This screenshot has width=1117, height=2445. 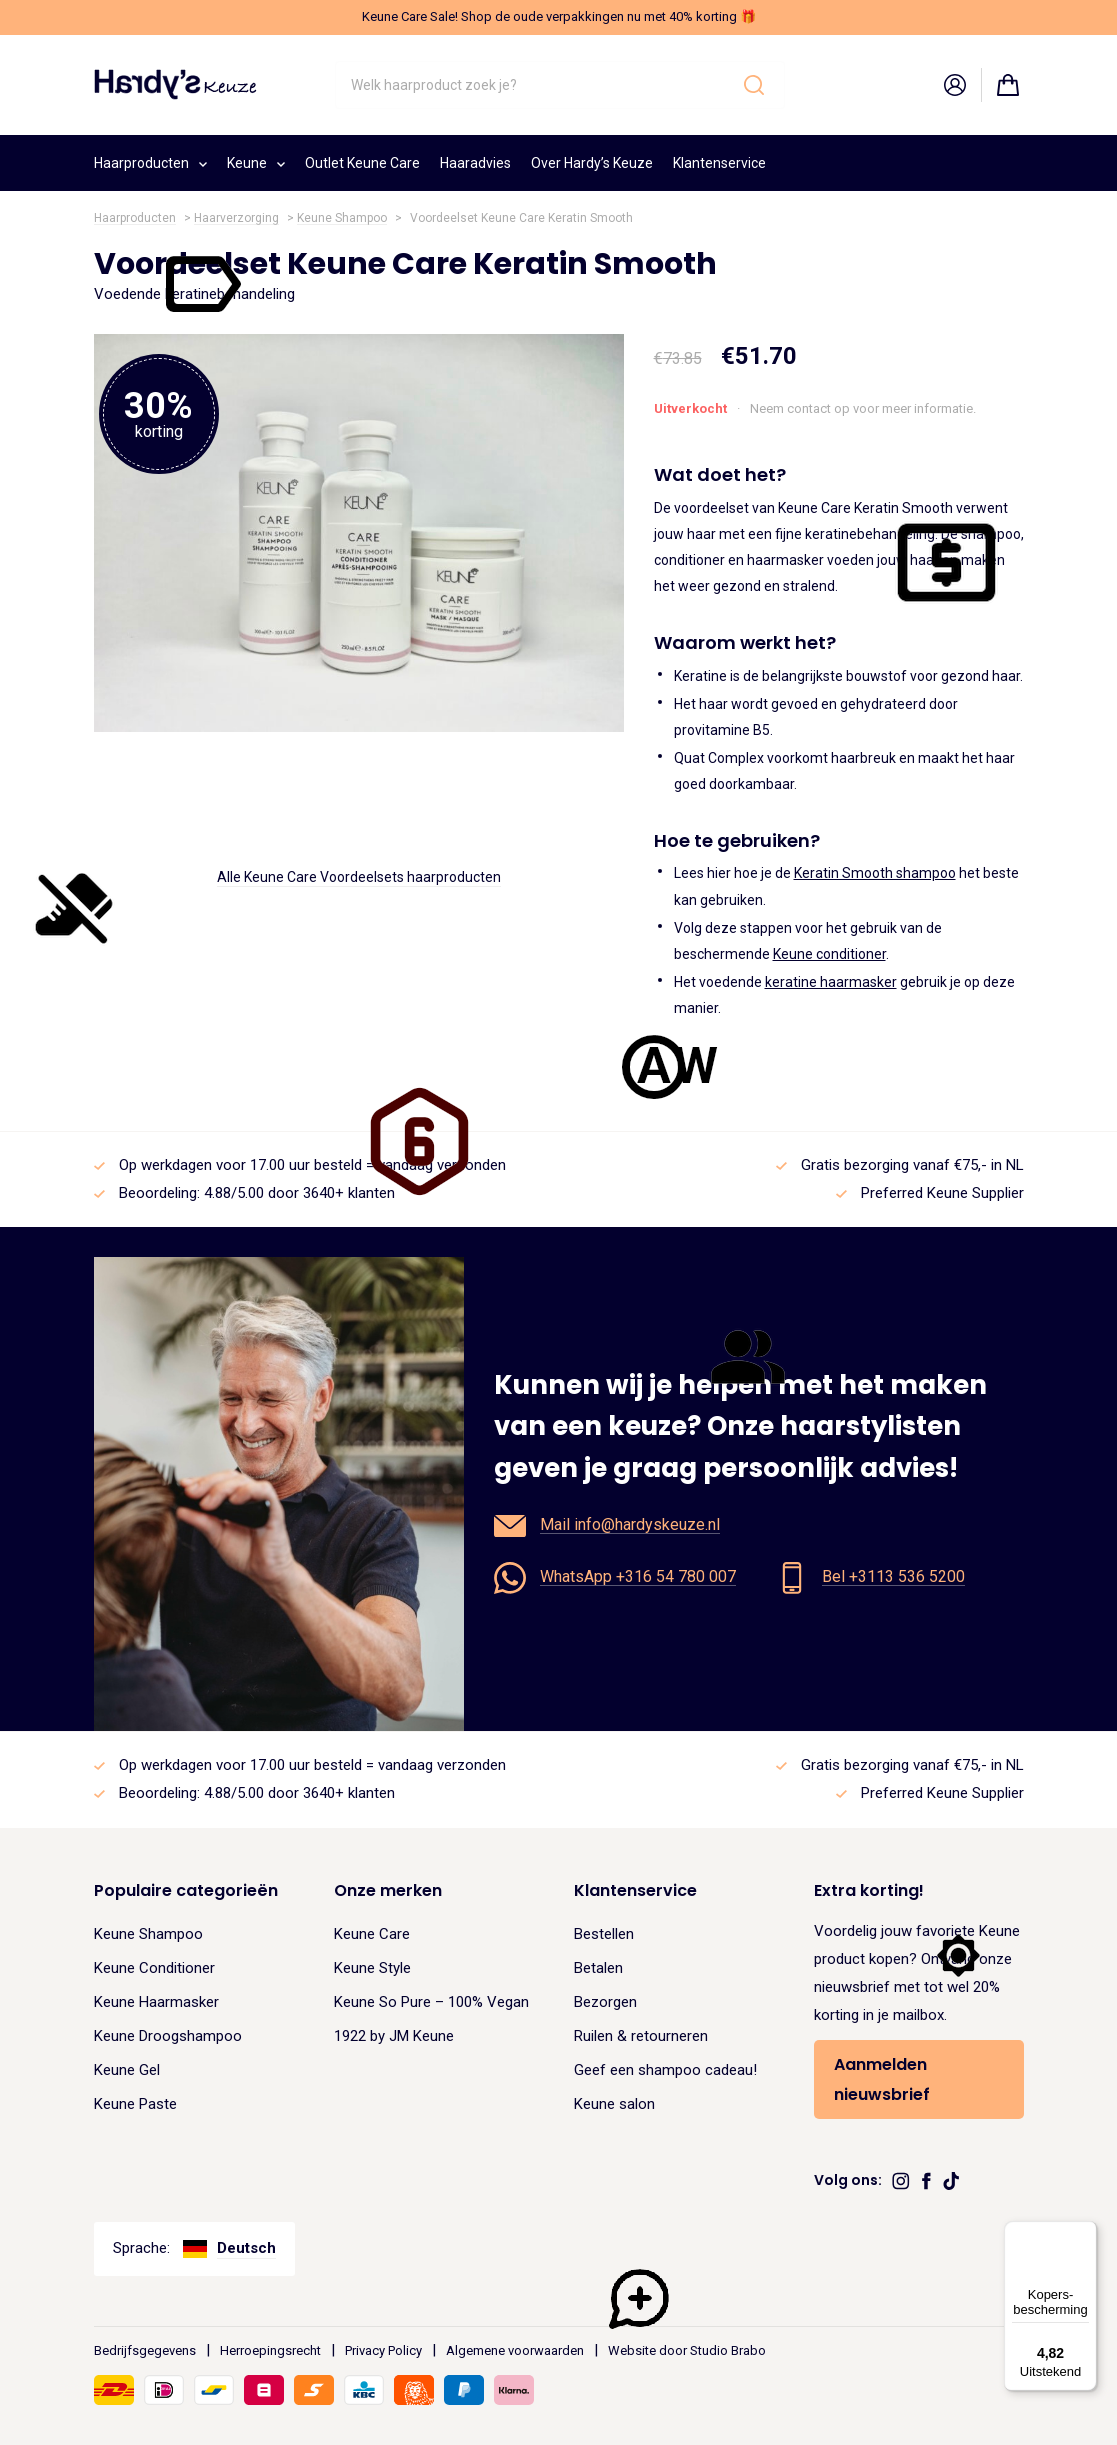 I want to click on add a label or tag to an item, so click(x=202, y=284).